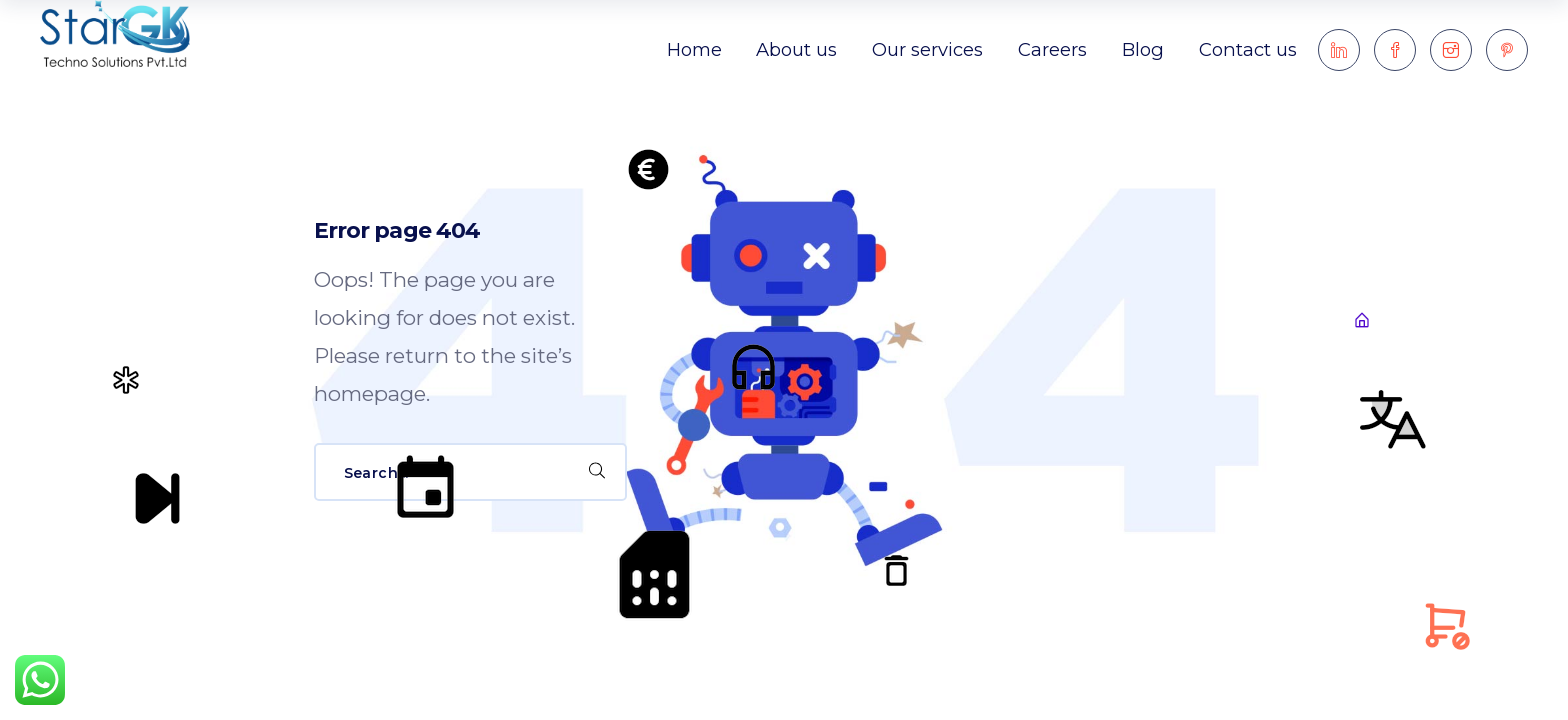 Image resolution: width=1568 pixels, height=720 pixels. Describe the element at coordinates (753, 370) in the screenshot. I see `access audio or voice settings` at that location.